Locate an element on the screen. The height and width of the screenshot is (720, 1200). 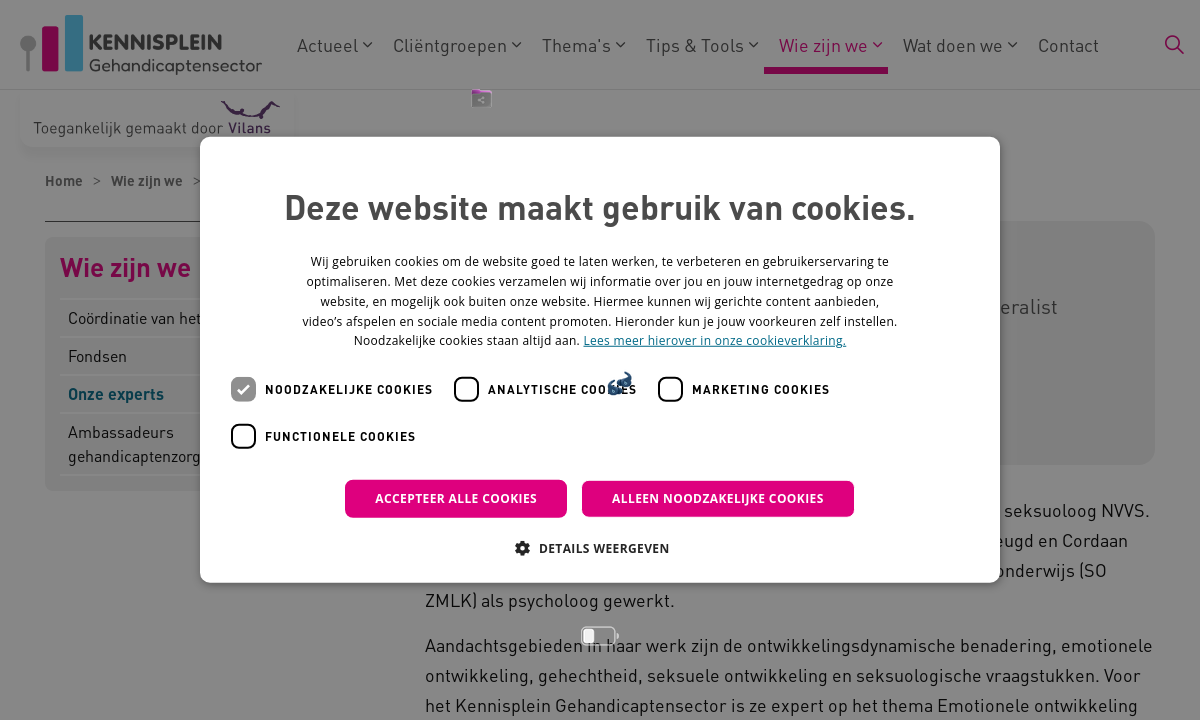
access your public shared folder is located at coordinates (481, 98).